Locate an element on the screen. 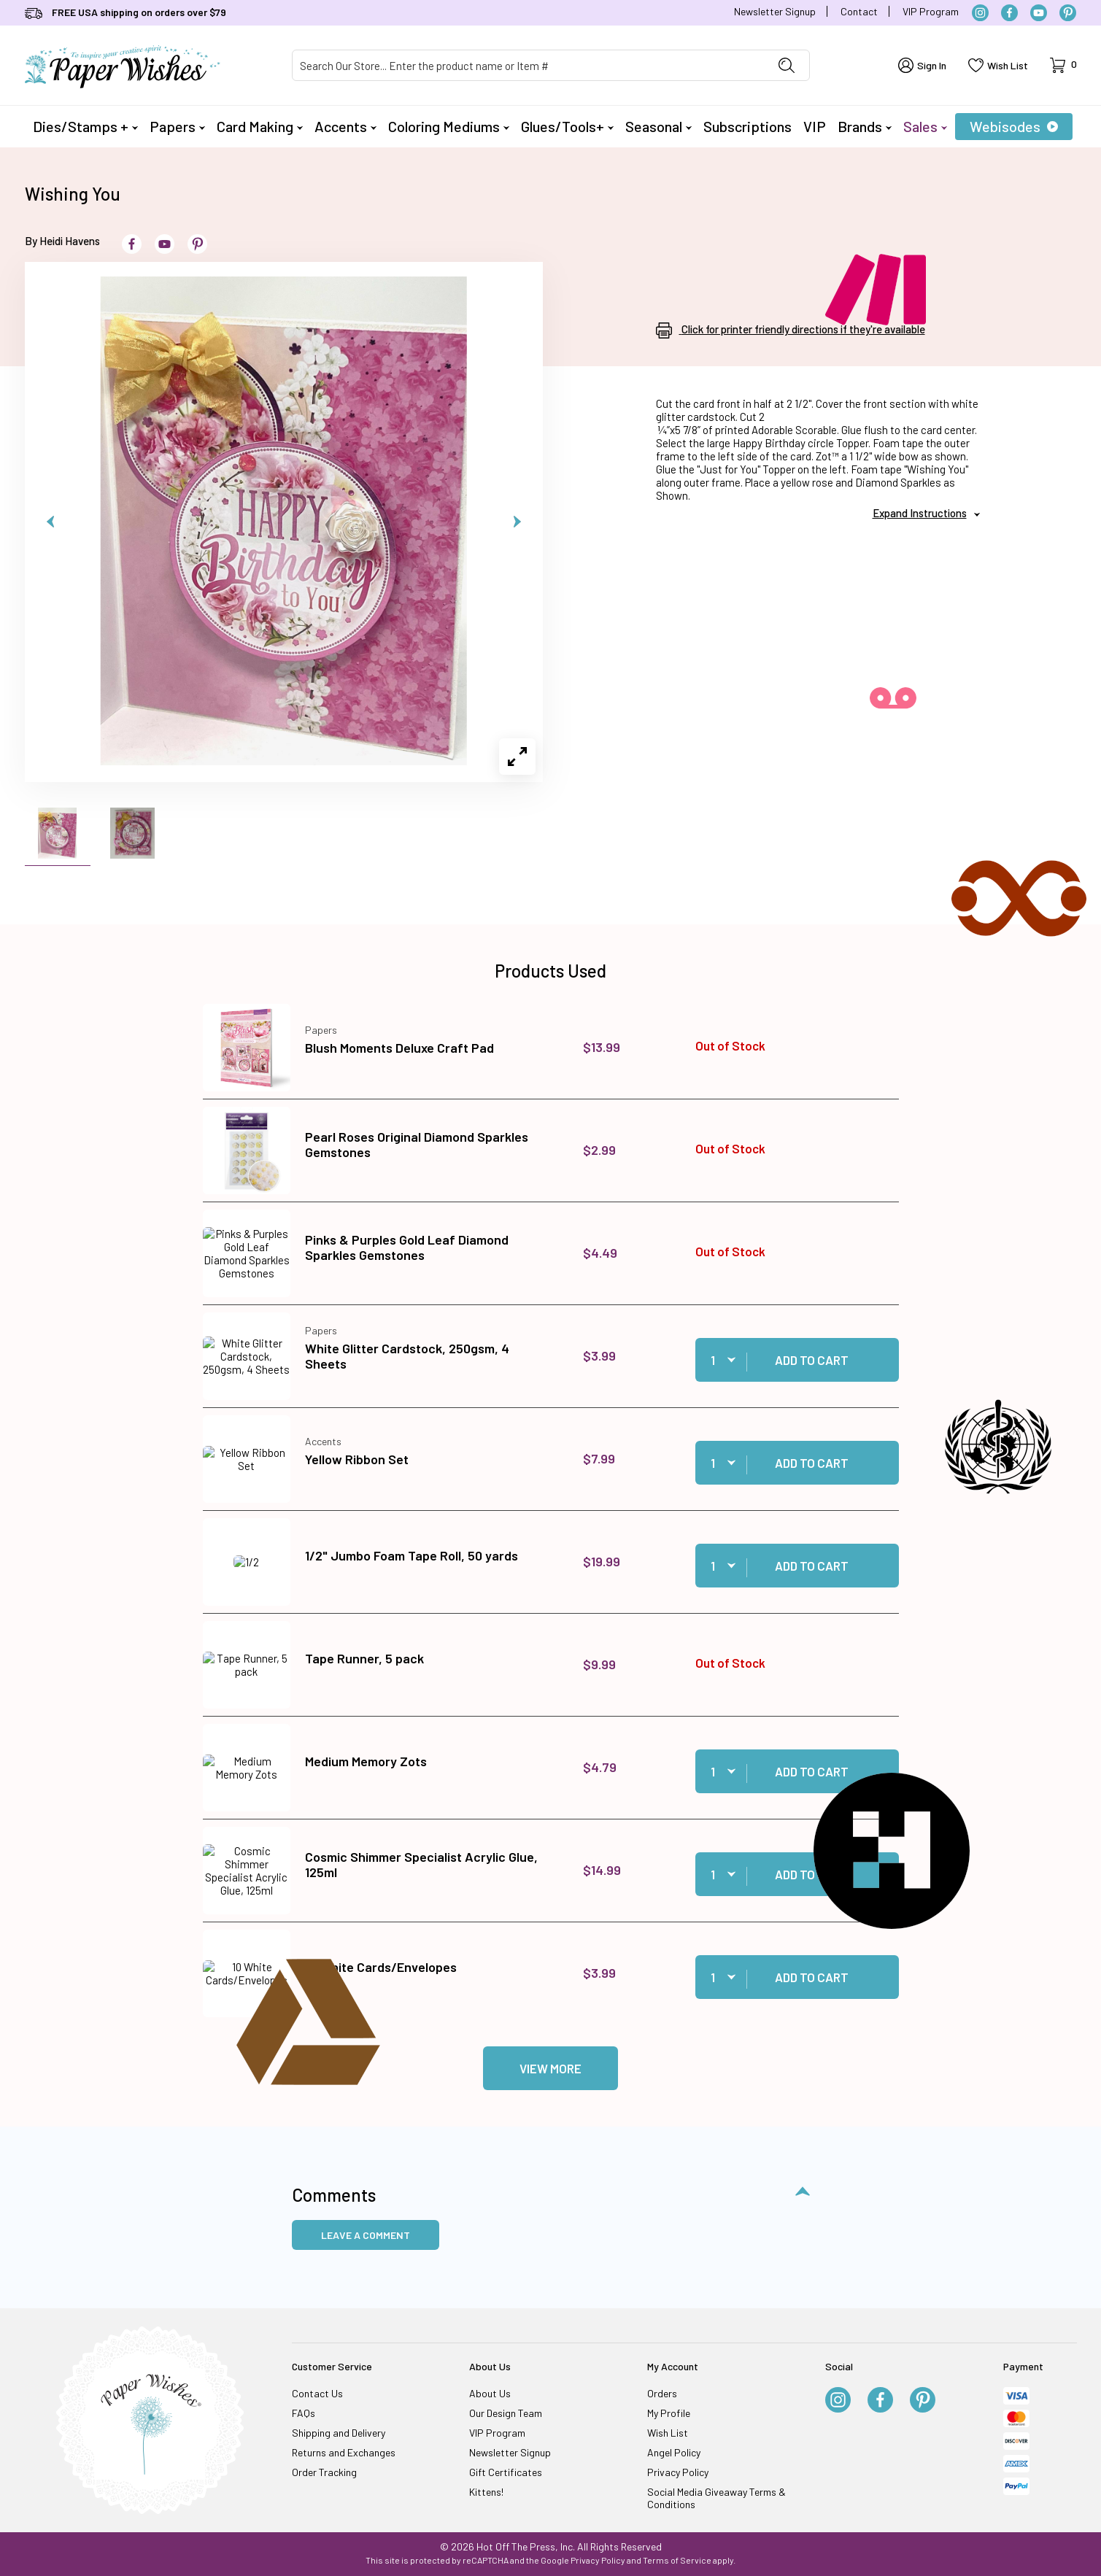 The height and width of the screenshot is (2576, 1101). open the Crehana app is located at coordinates (892, 1851).